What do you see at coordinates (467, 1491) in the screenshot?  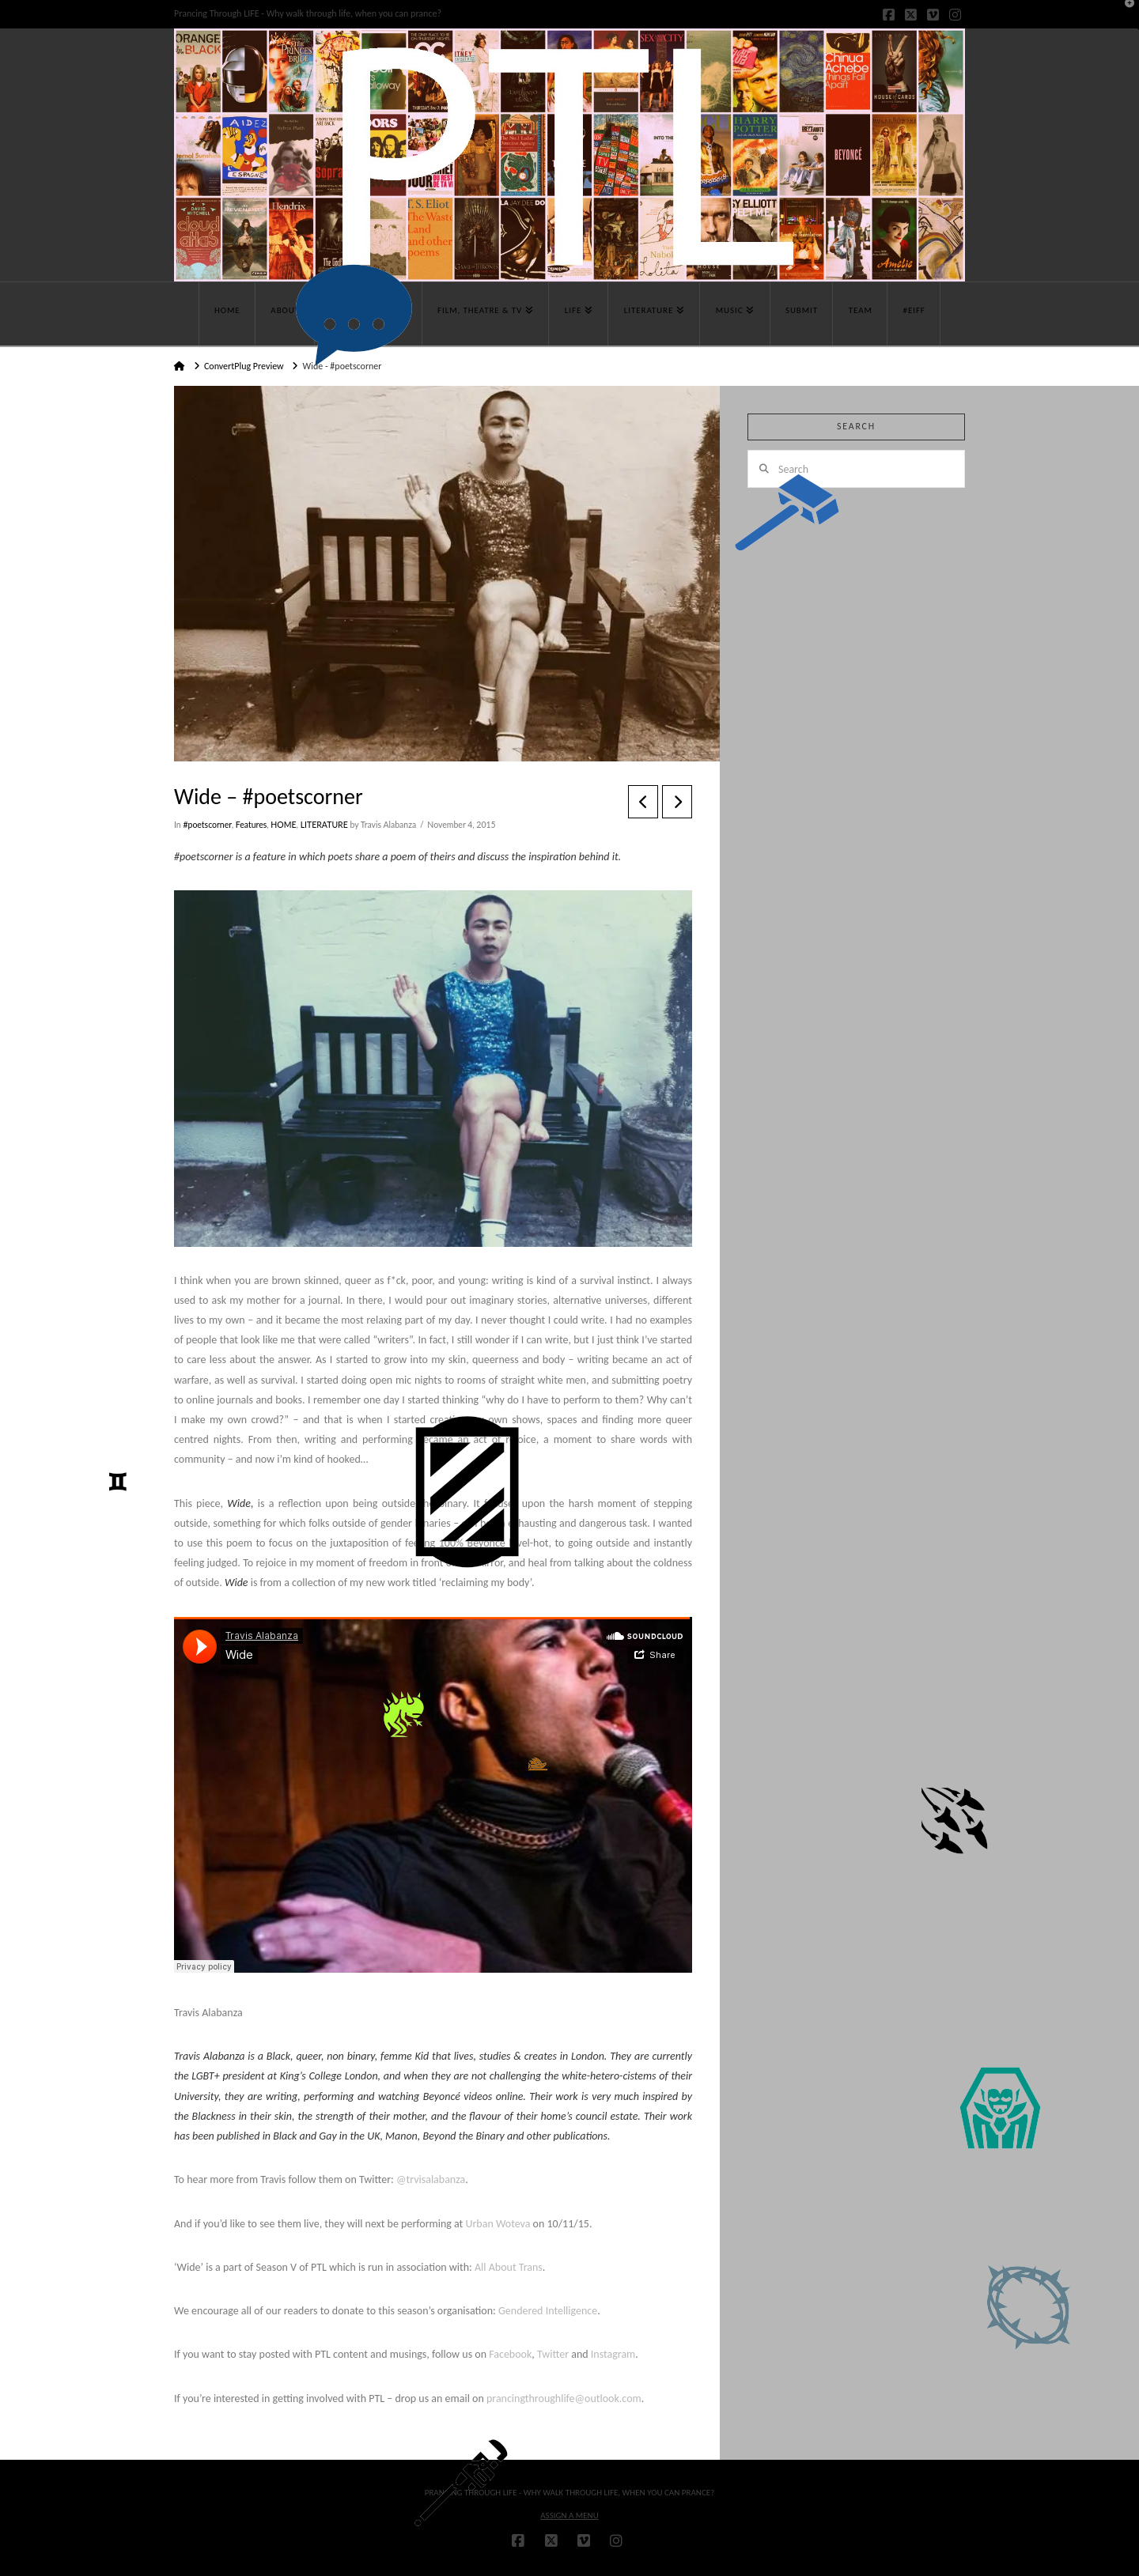 I see `view mirror or reflection feature` at bounding box center [467, 1491].